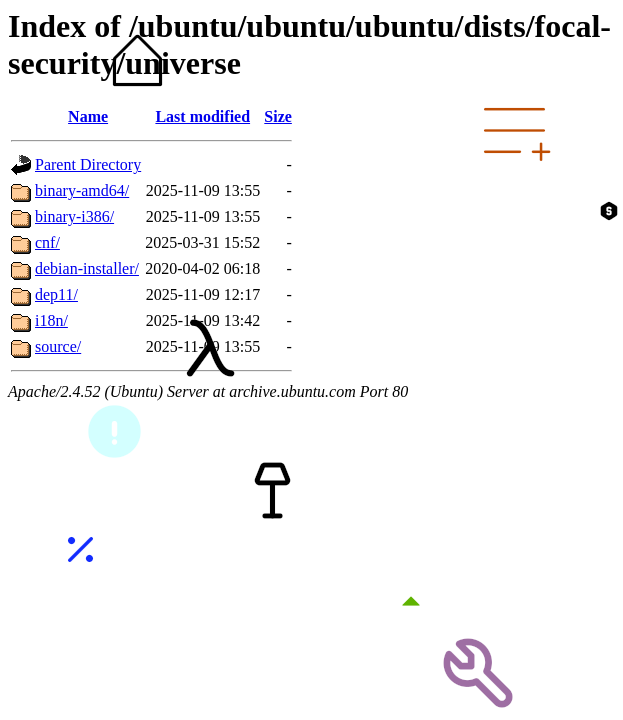 The width and height of the screenshot is (623, 720). Describe the element at coordinates (209, 348) in the screenshot. I see `access lambda or serverless function settings` at that location.